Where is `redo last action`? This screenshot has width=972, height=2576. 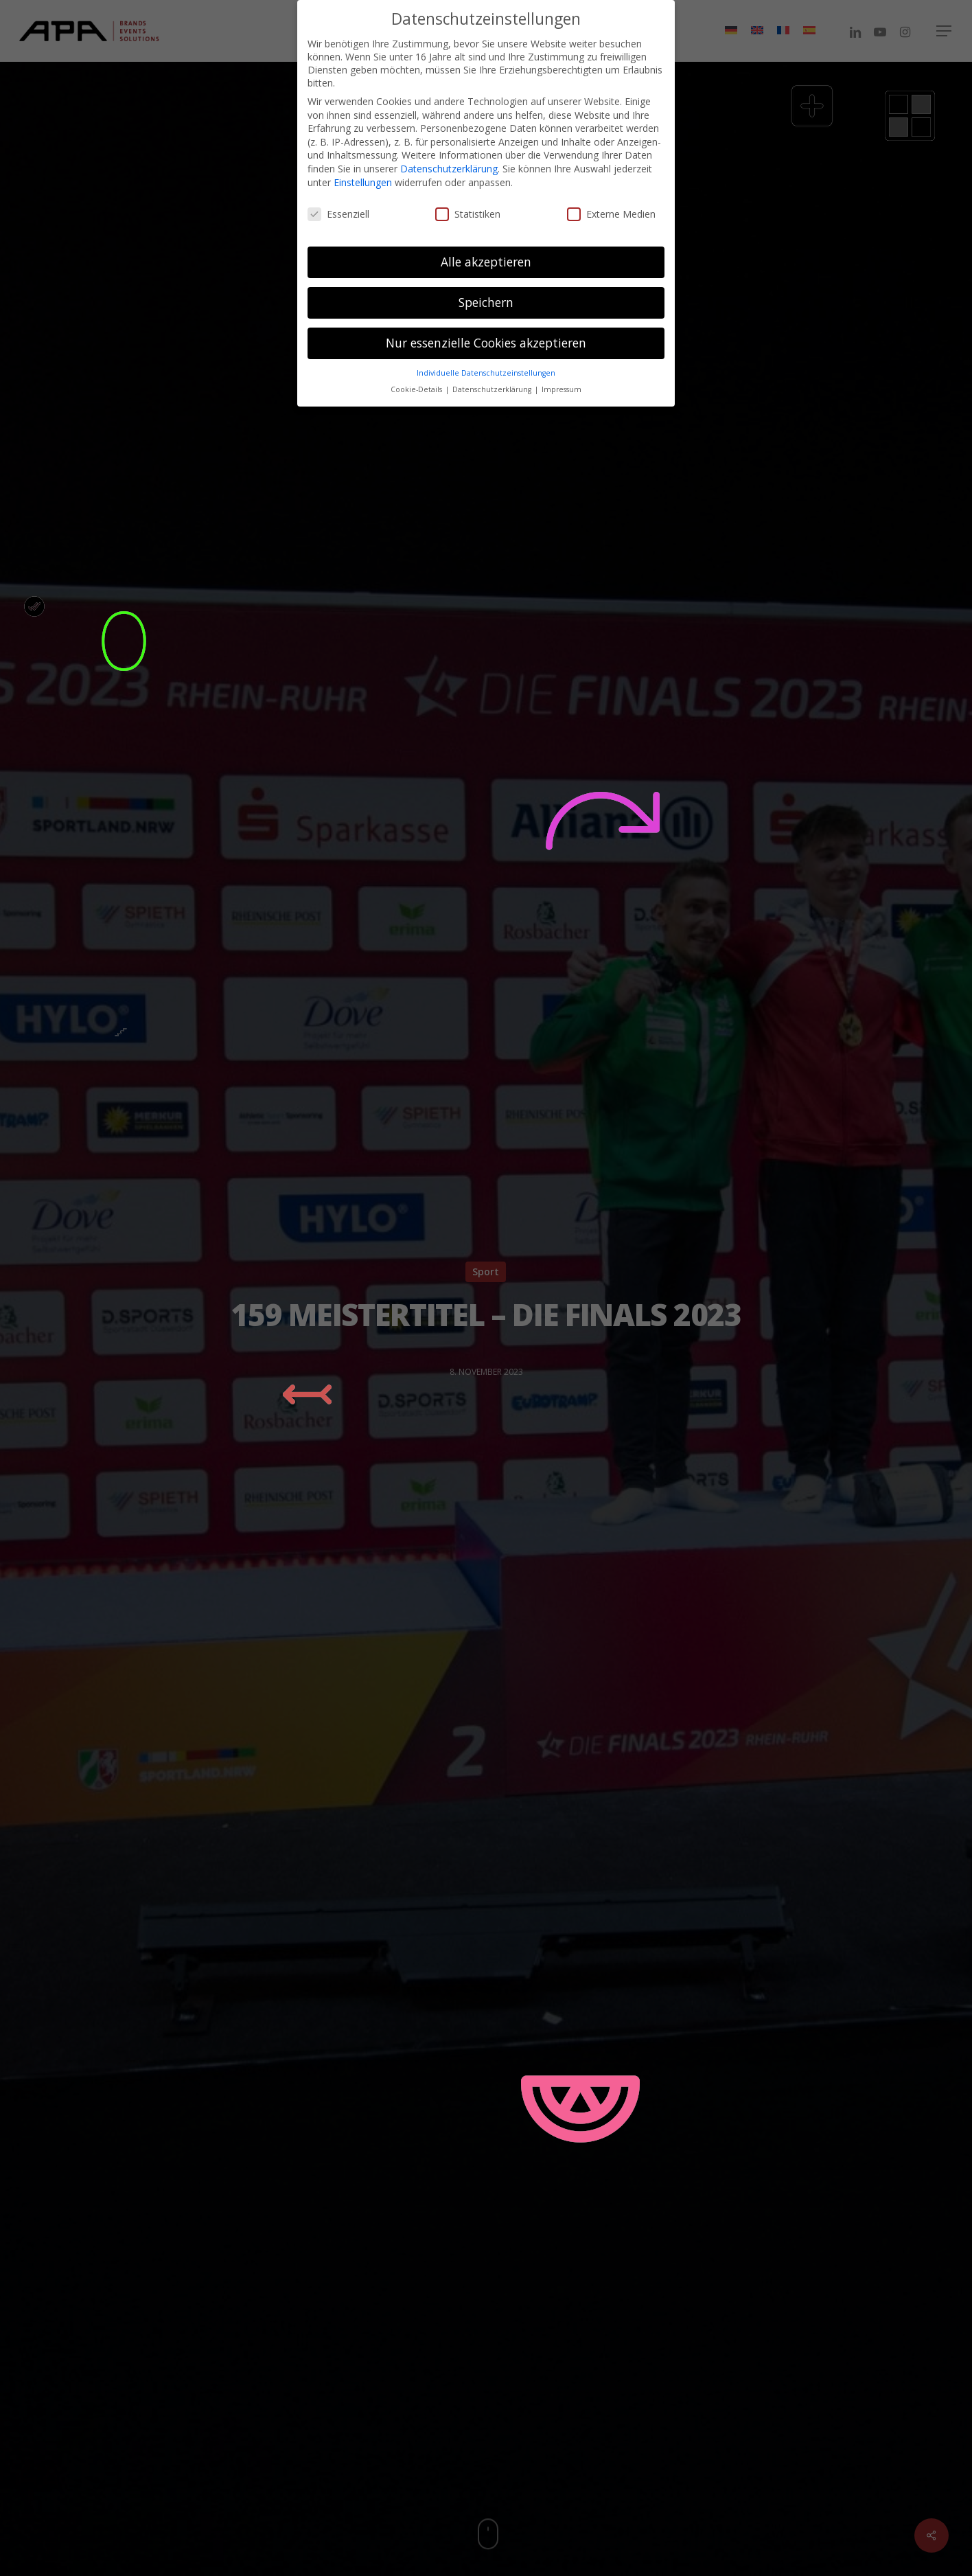
redo last action is located at coordinates (601, 817).